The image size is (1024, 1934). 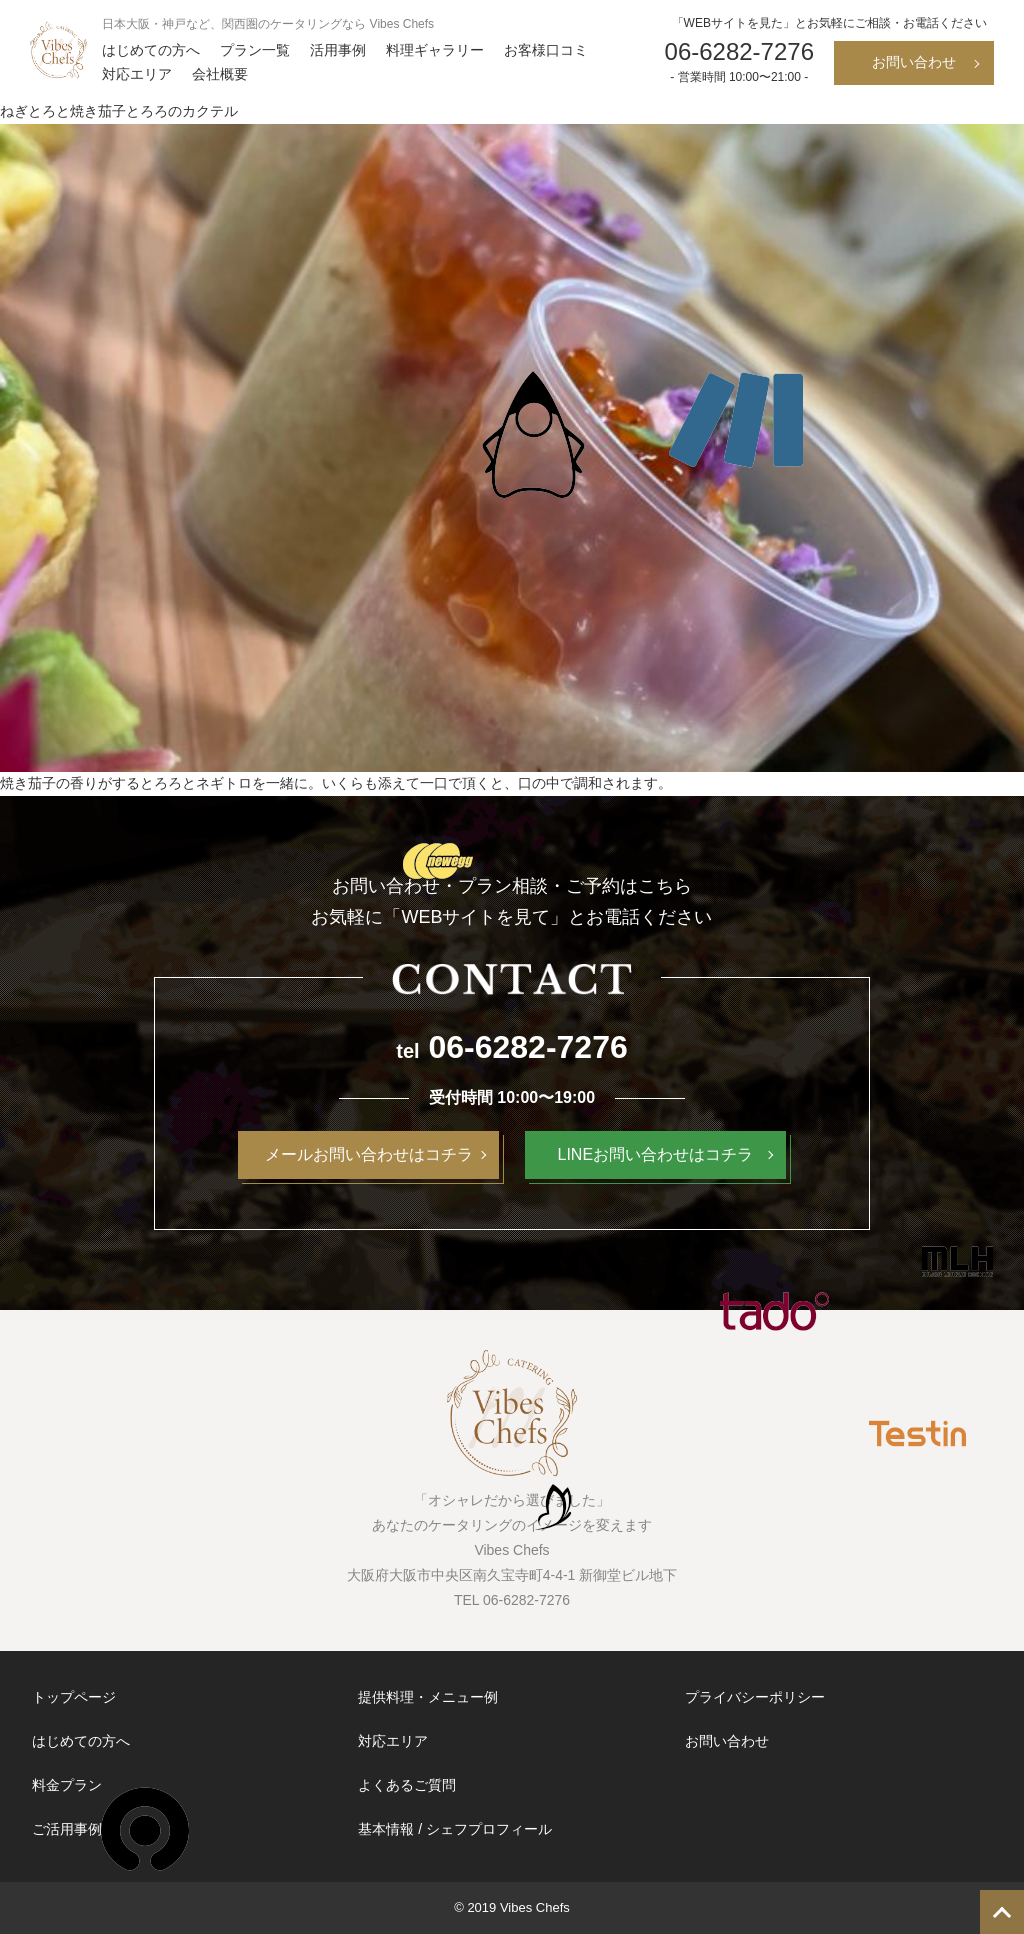 I want to click on Make automation platform logo, so click(x=736, y=420).